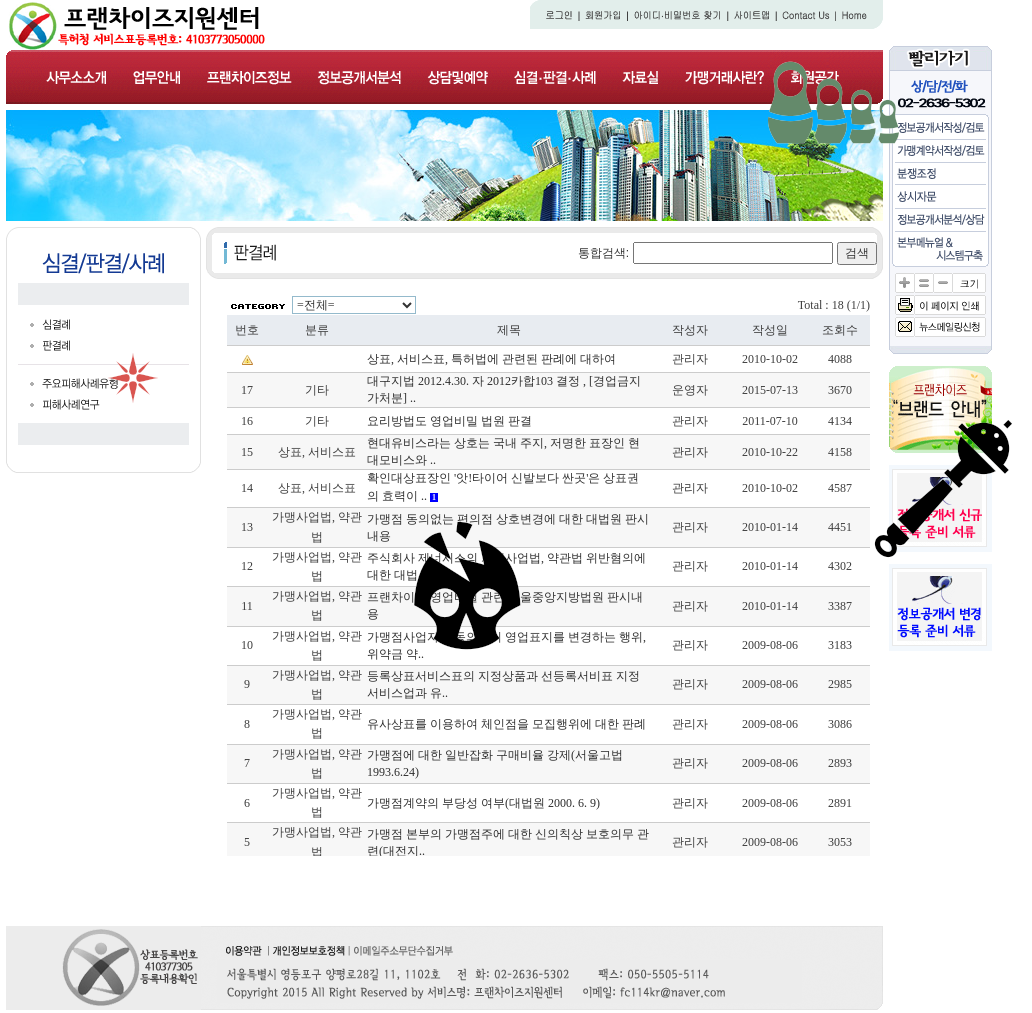 Image resolution: width=1032 pixels, height=1013 pixels. What do you see at coordinates (833, 102) in the screenshot?
I see `view nested or hierarchical content` at bounding box center [833, 102].